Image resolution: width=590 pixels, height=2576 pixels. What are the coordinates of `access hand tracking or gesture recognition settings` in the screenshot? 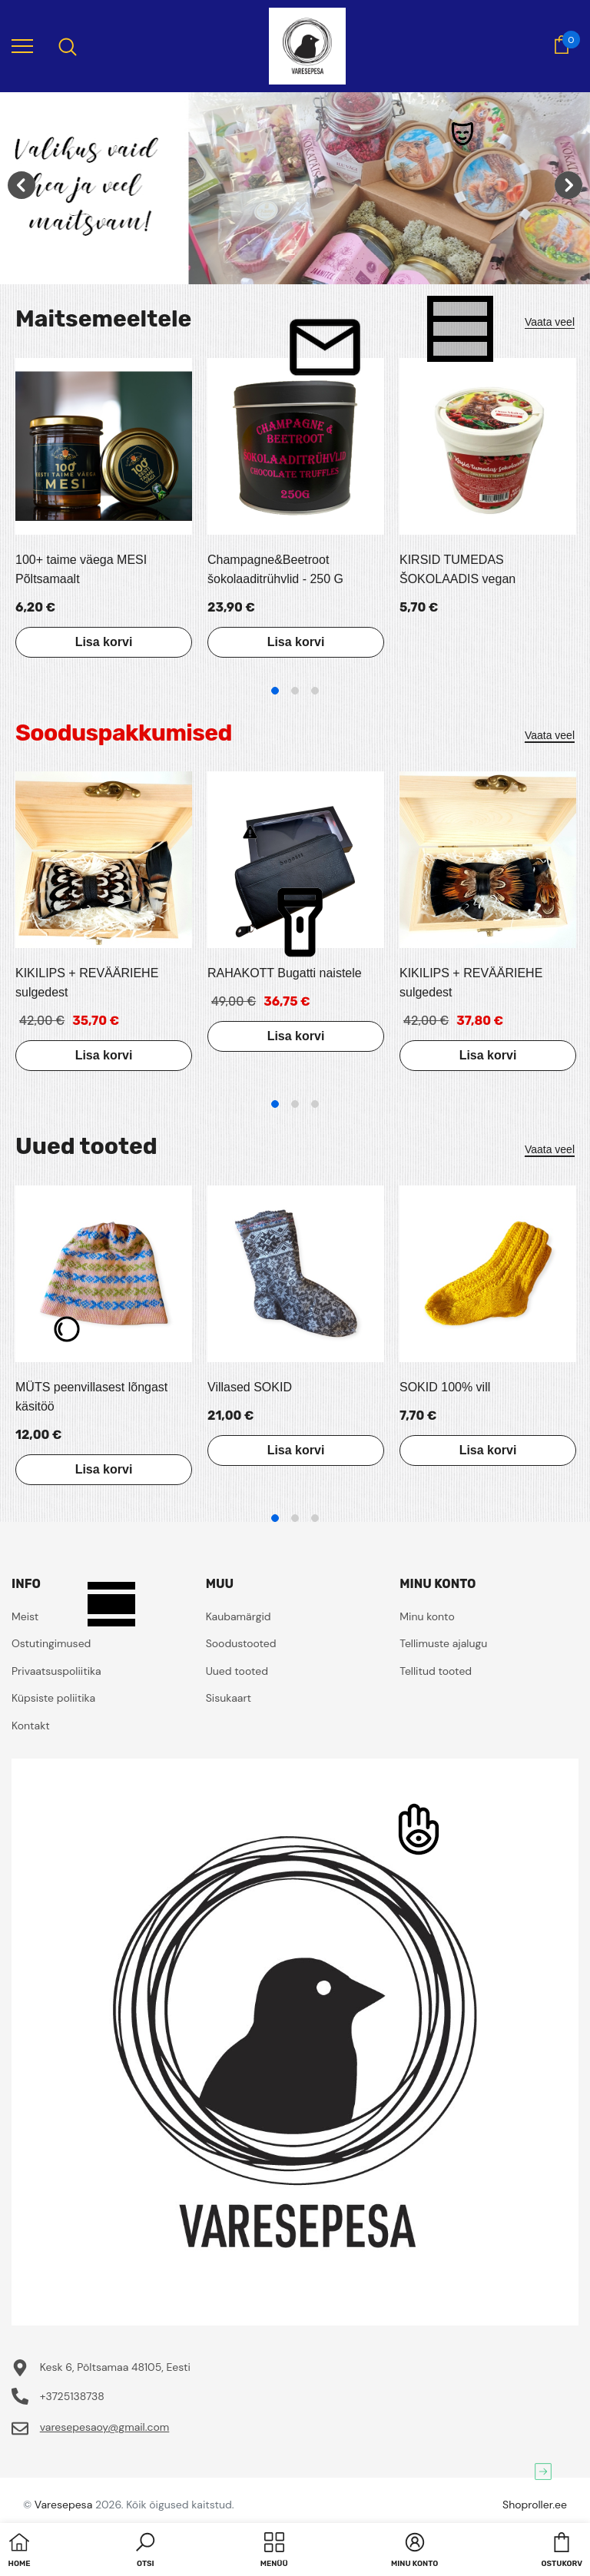 It's located at (419, 1829).